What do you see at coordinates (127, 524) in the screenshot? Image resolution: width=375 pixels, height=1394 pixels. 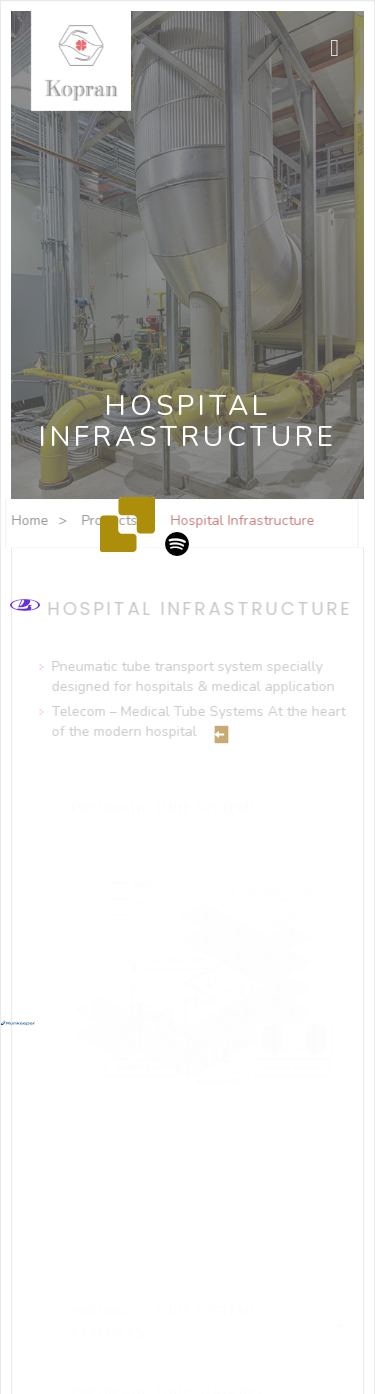 I see `SendGrid email delivery service logo` at bounding box center [127, 524].